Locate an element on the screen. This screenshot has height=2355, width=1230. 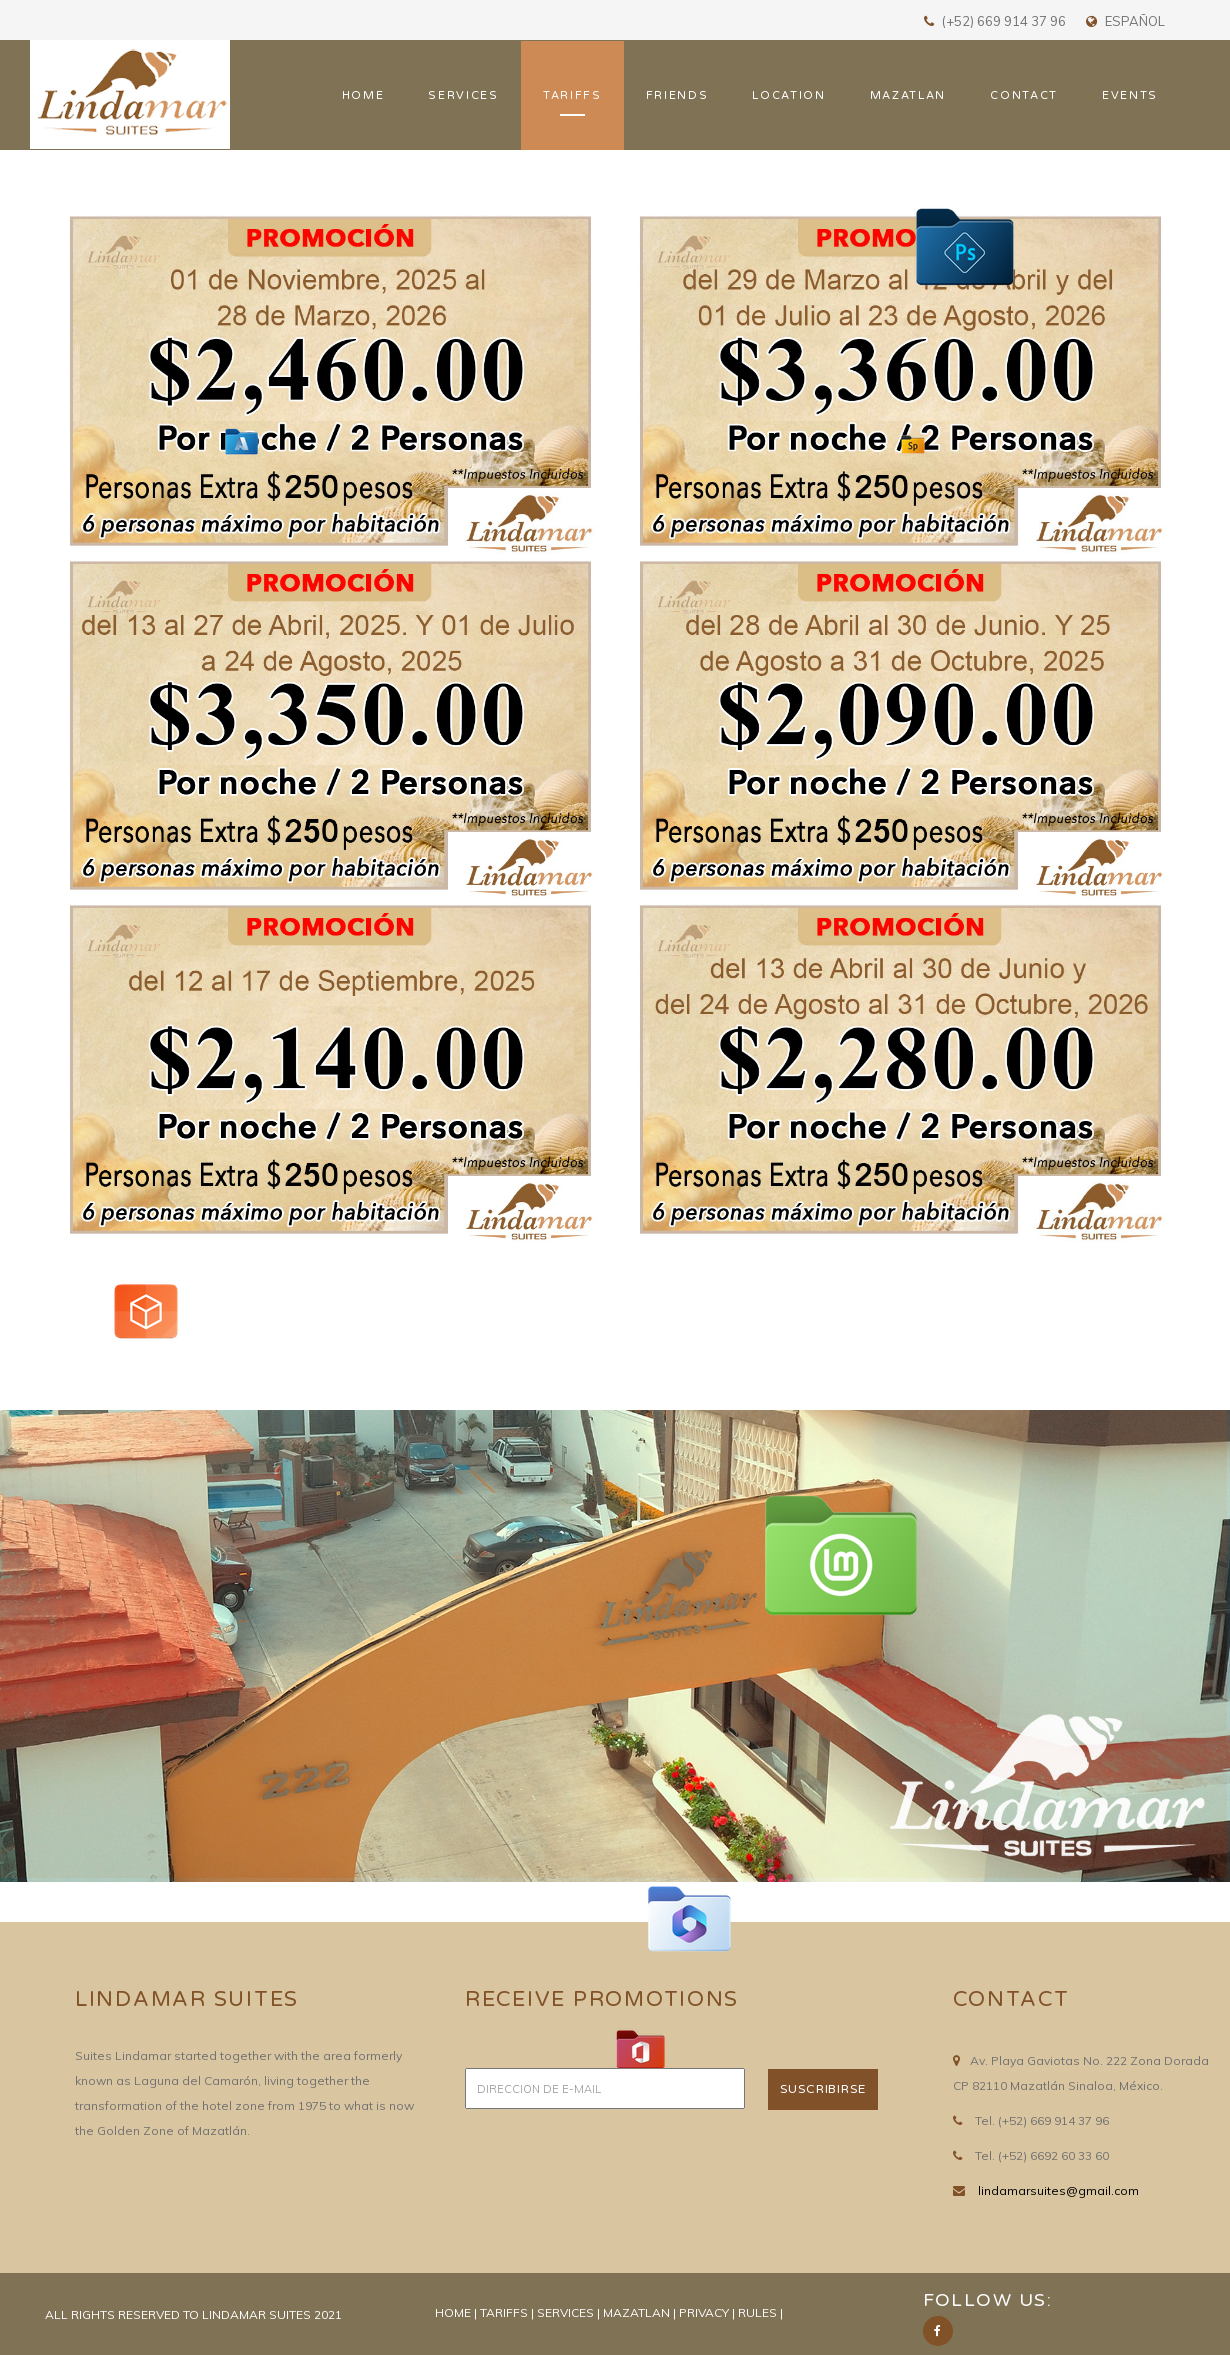
open microsoft office documents folder is located at coordinates (640, 2050).